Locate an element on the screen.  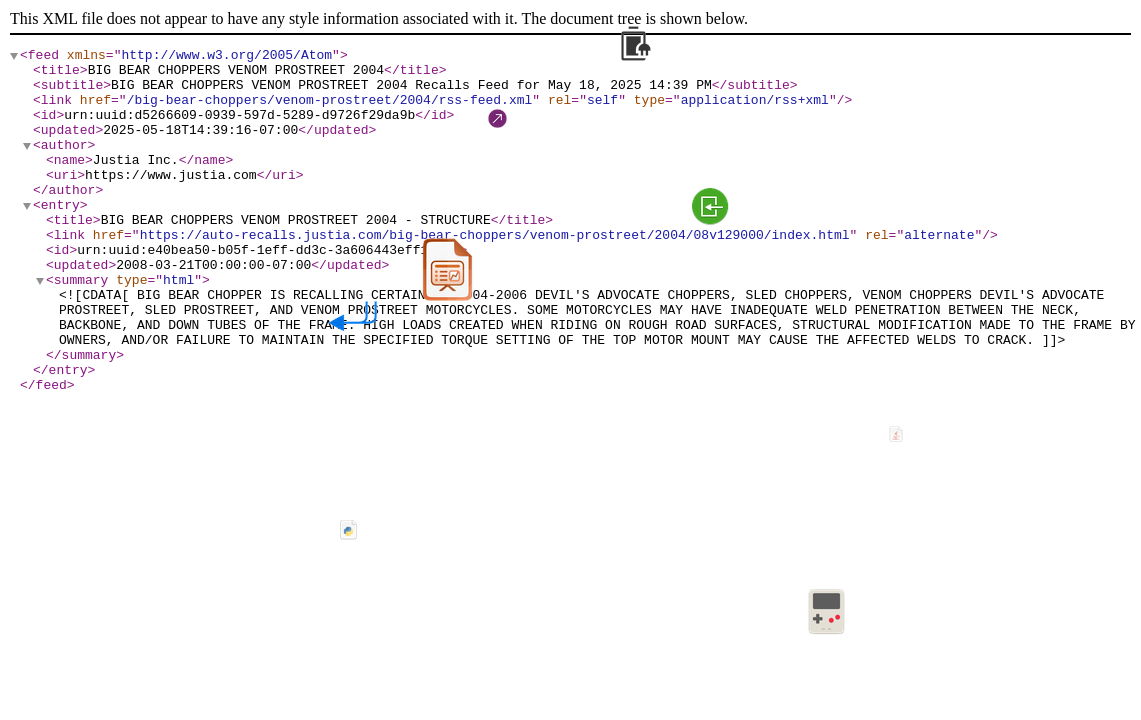
view battery and power management settings is located at coordinates (633, 43).